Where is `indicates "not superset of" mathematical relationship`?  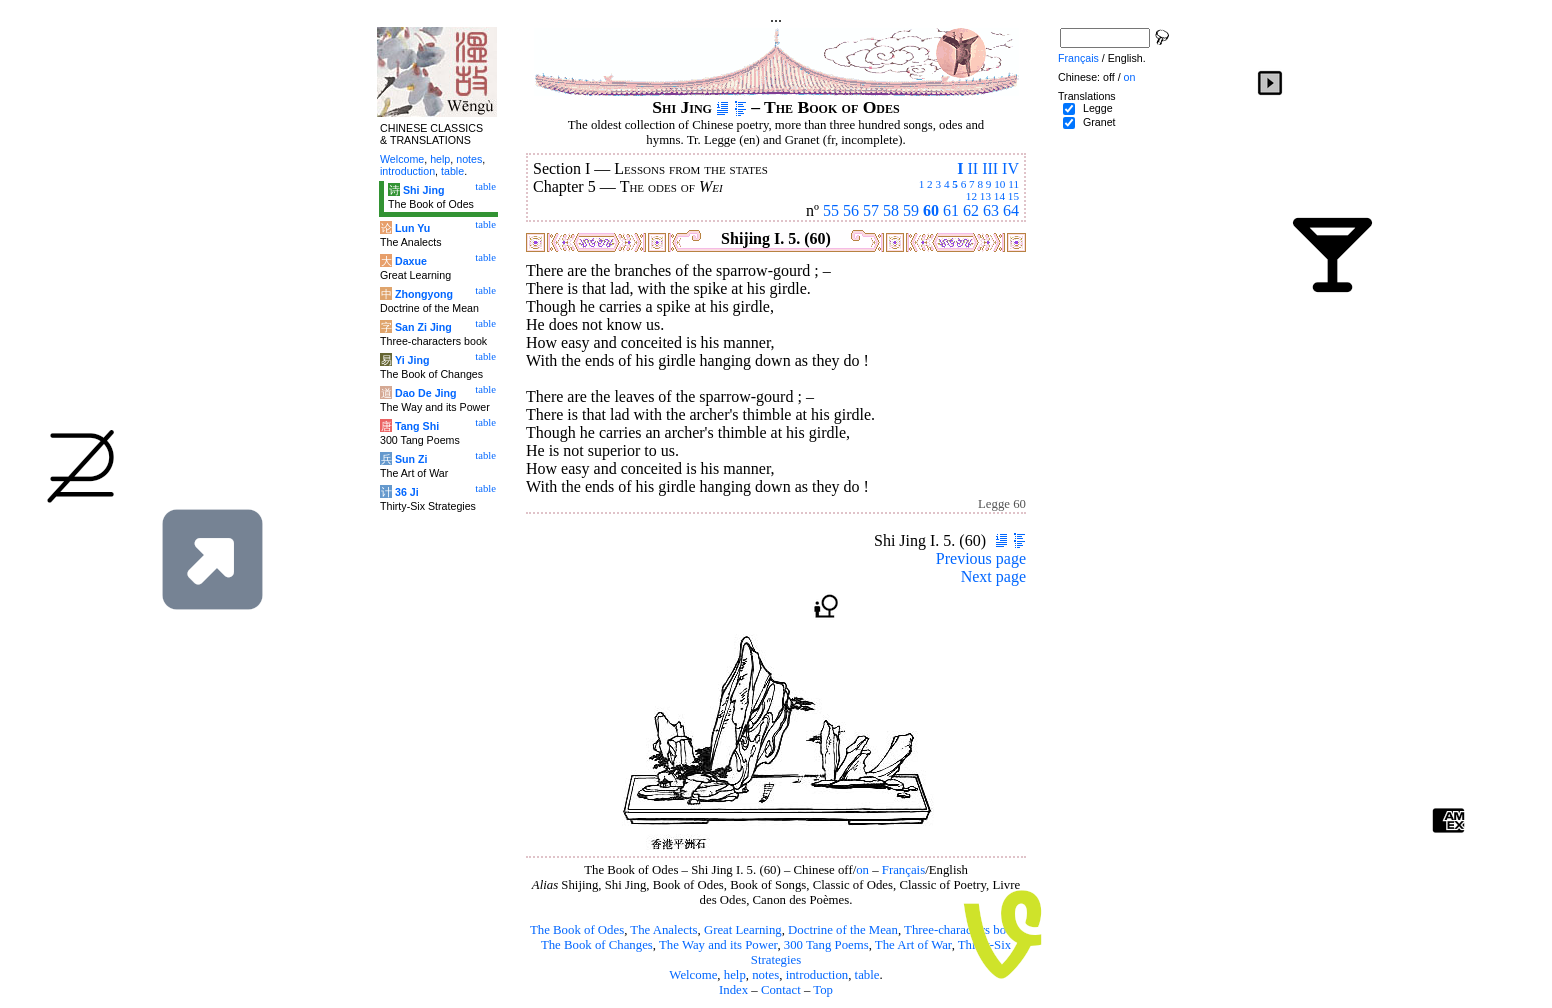
indicates "not superset of" mathematical relationship is located at coordinates (80, 466).